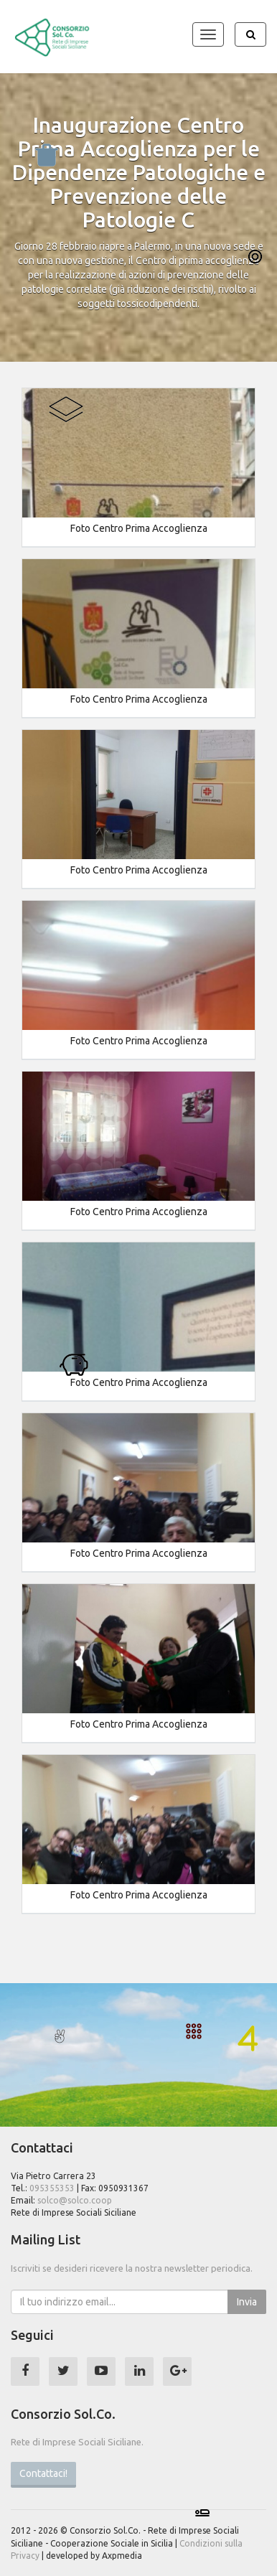 This screenshot has height=2576, width=277. Describe the element at coordinates (255, 256) in the screenshot. I see `select a single option from a list` at that location.